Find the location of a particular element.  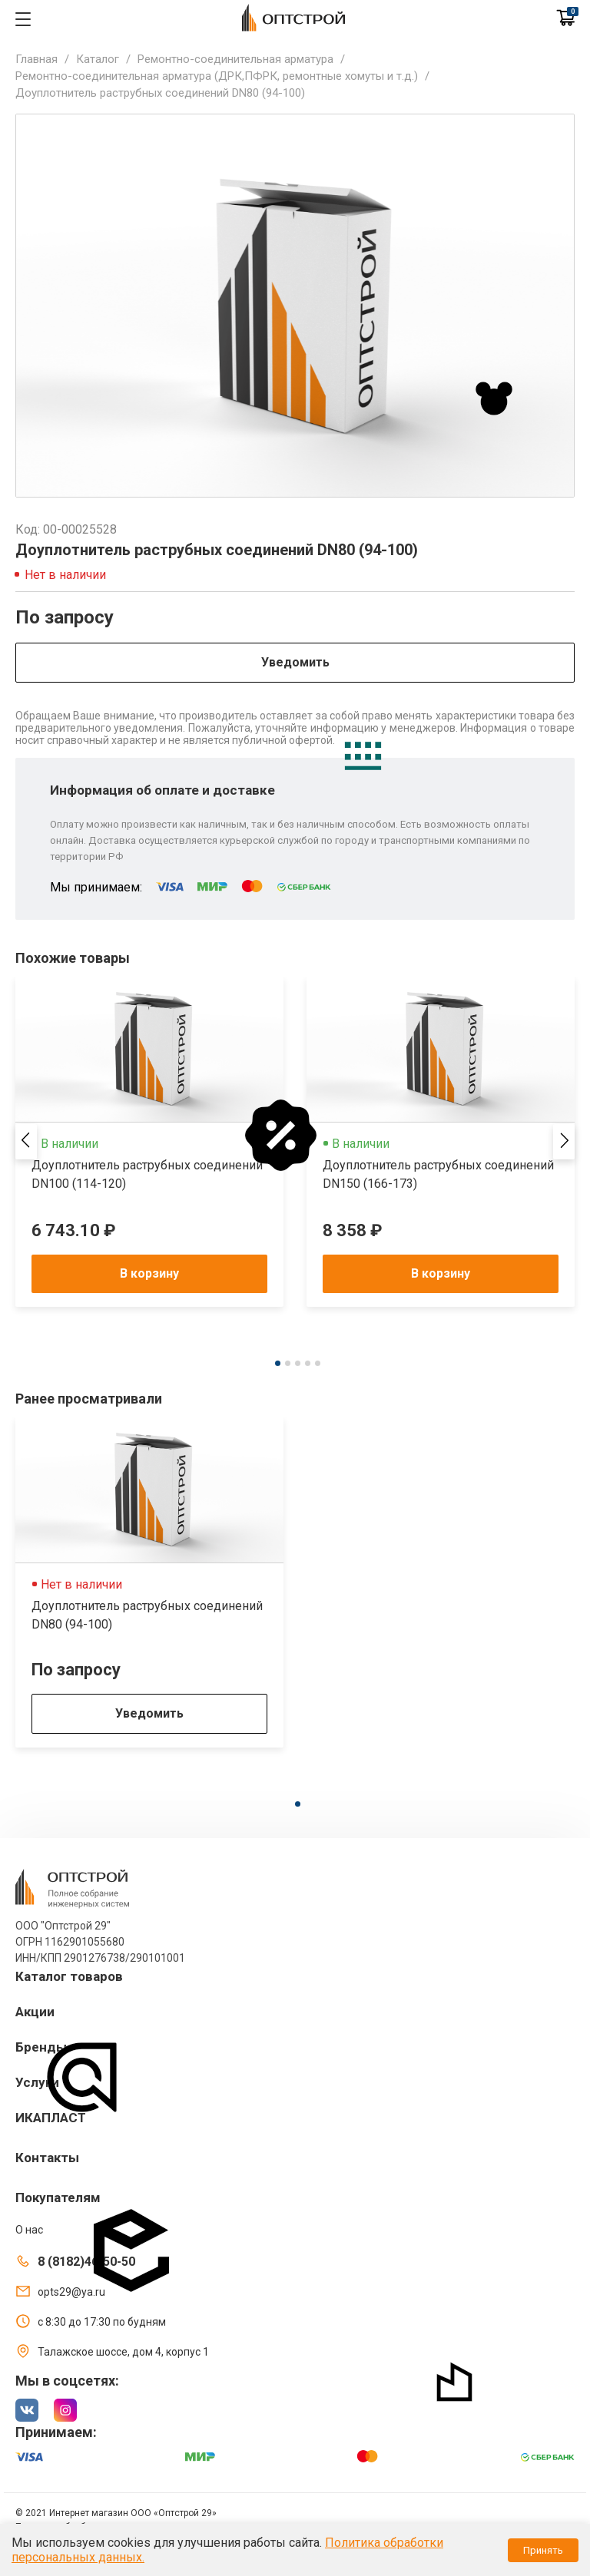

open the on-screen keyboard is located at coordinates (363, 756).